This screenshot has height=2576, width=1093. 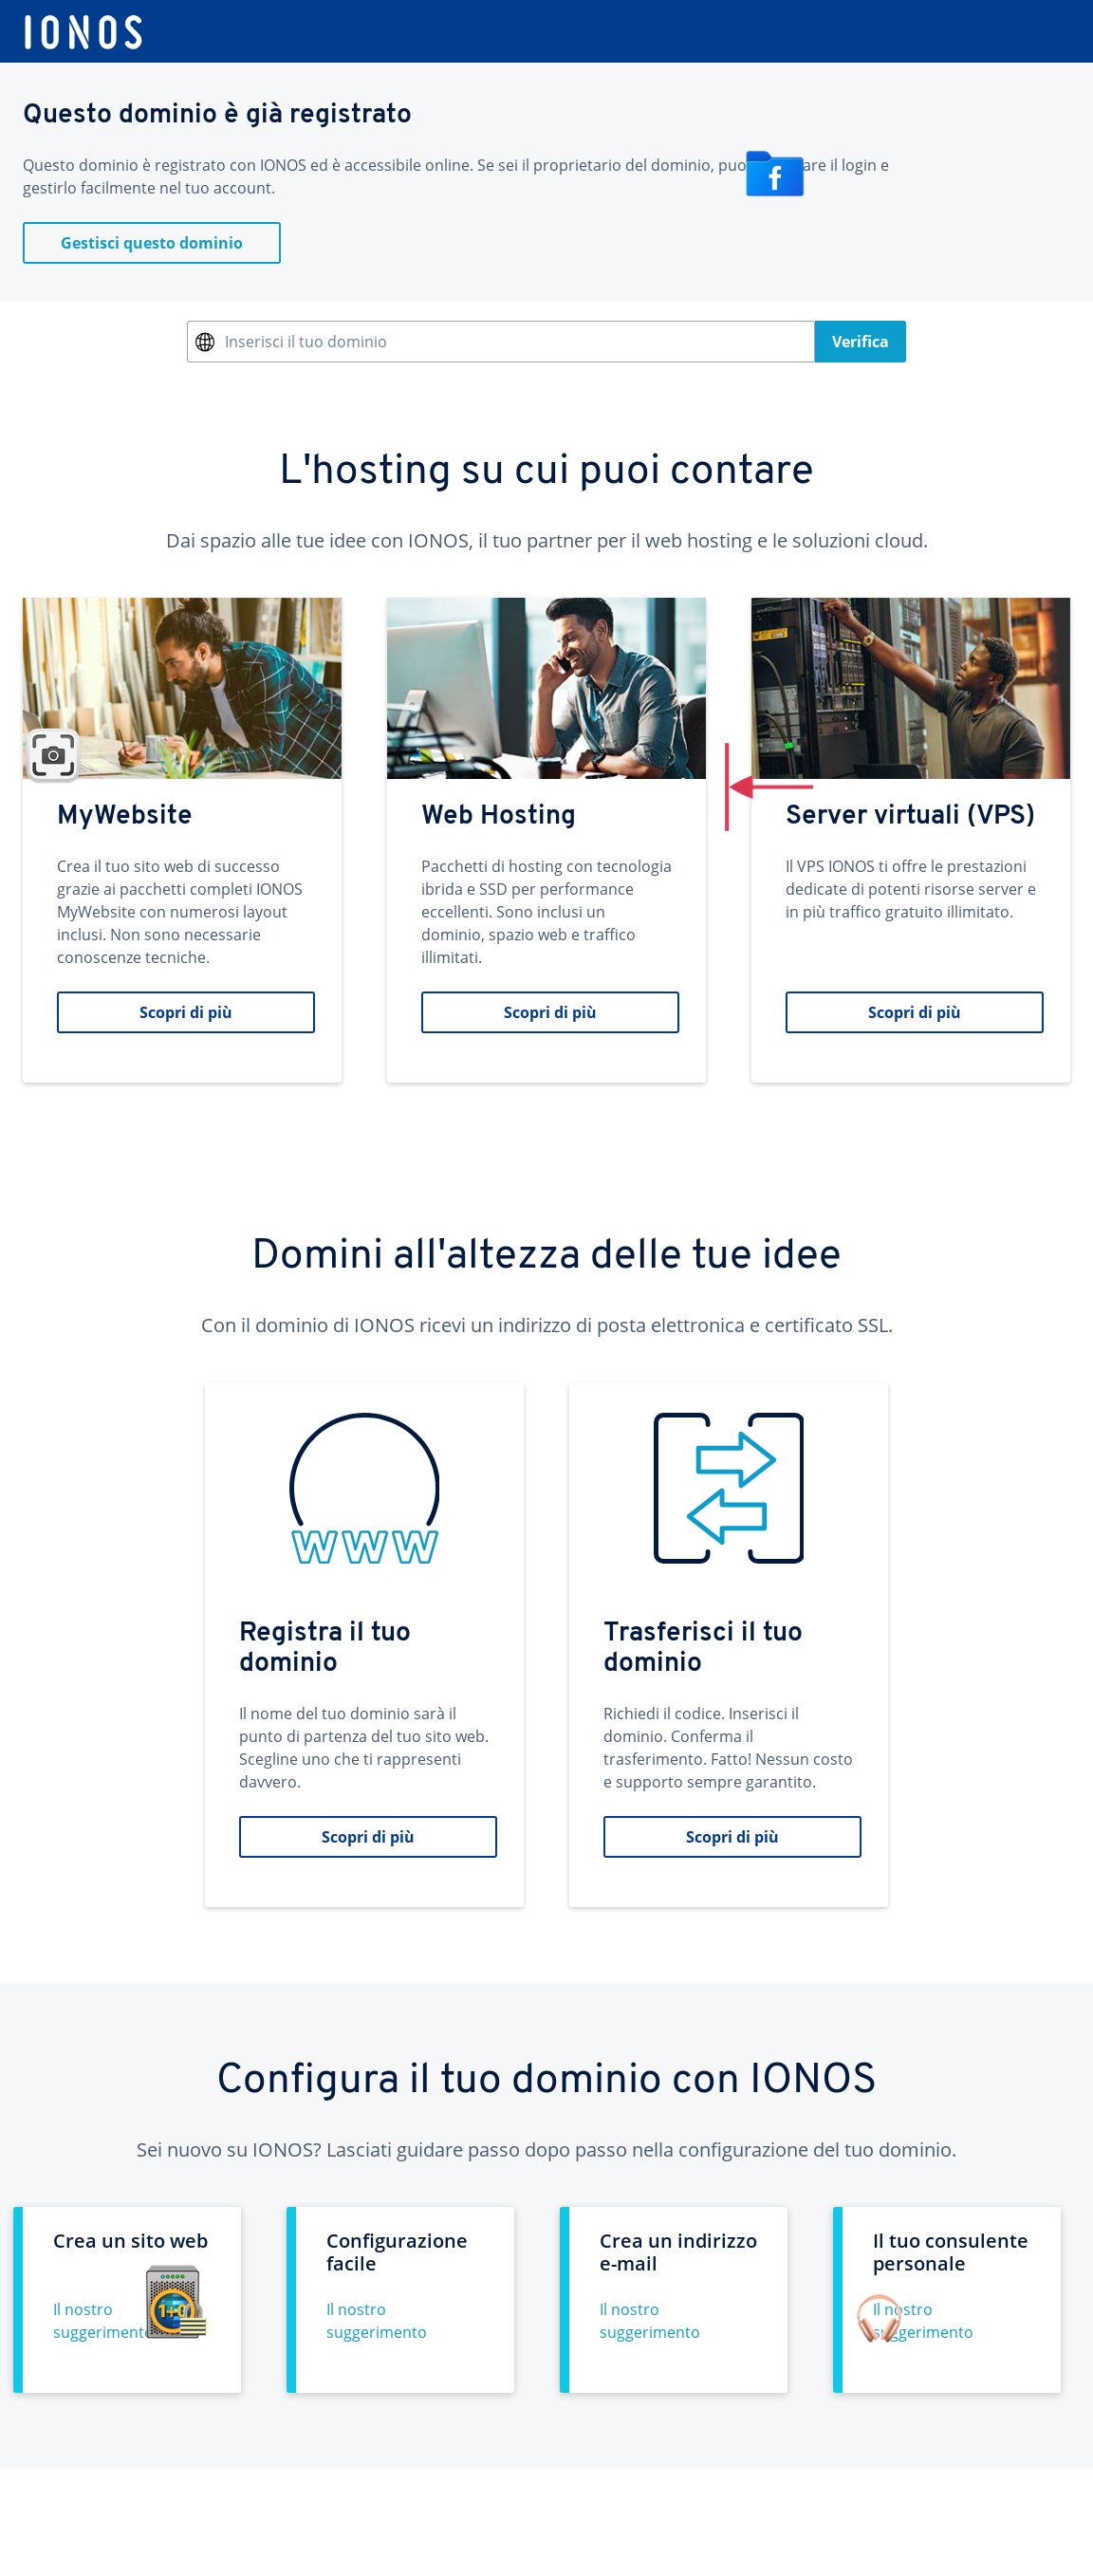 What do you see at coordinates (173, 2302) in the screenshot?
I see `locked RAID 10 storage array` at bounding box center [173, 2302].